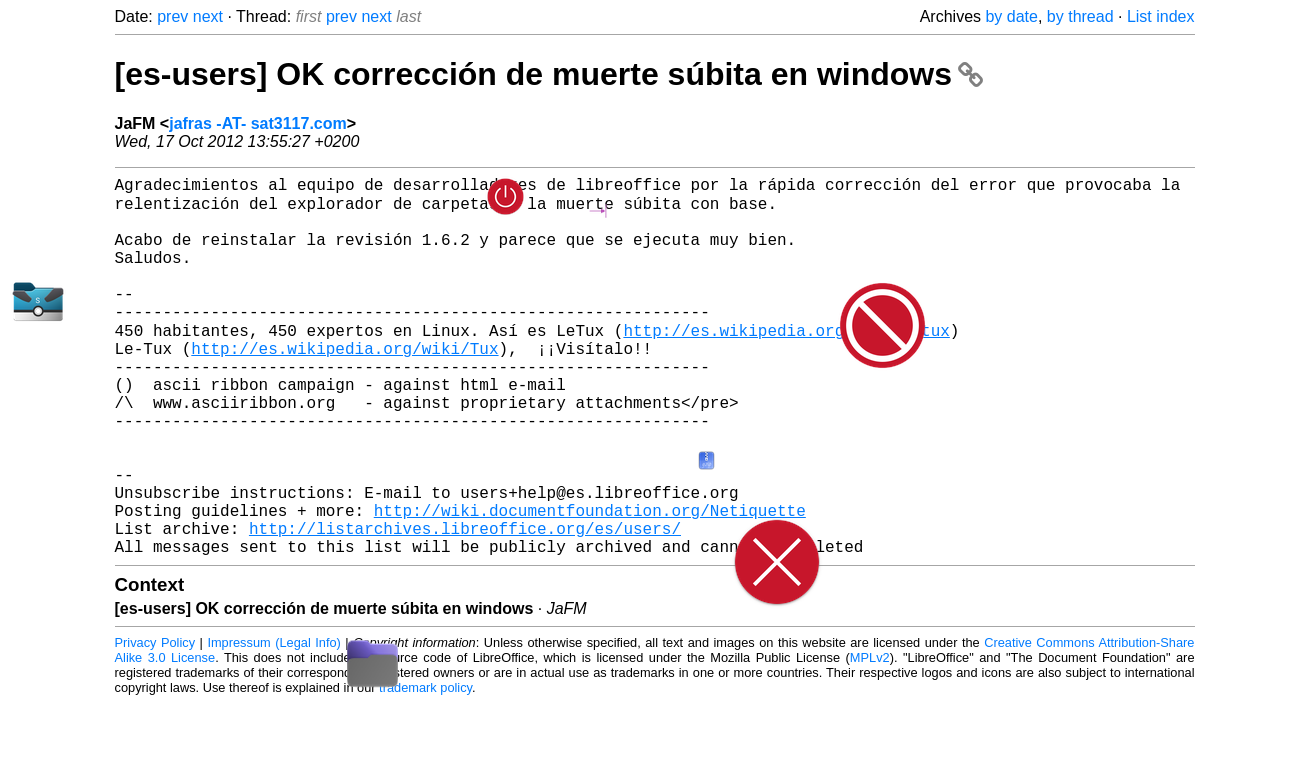 Image resolution: width=1309 pixels, height=784 pixels. What do you see at coordinates (38, 303) in the screenshot?
I see `folder for storing pokémon great ball-related files` at bounding box center [38, 303].